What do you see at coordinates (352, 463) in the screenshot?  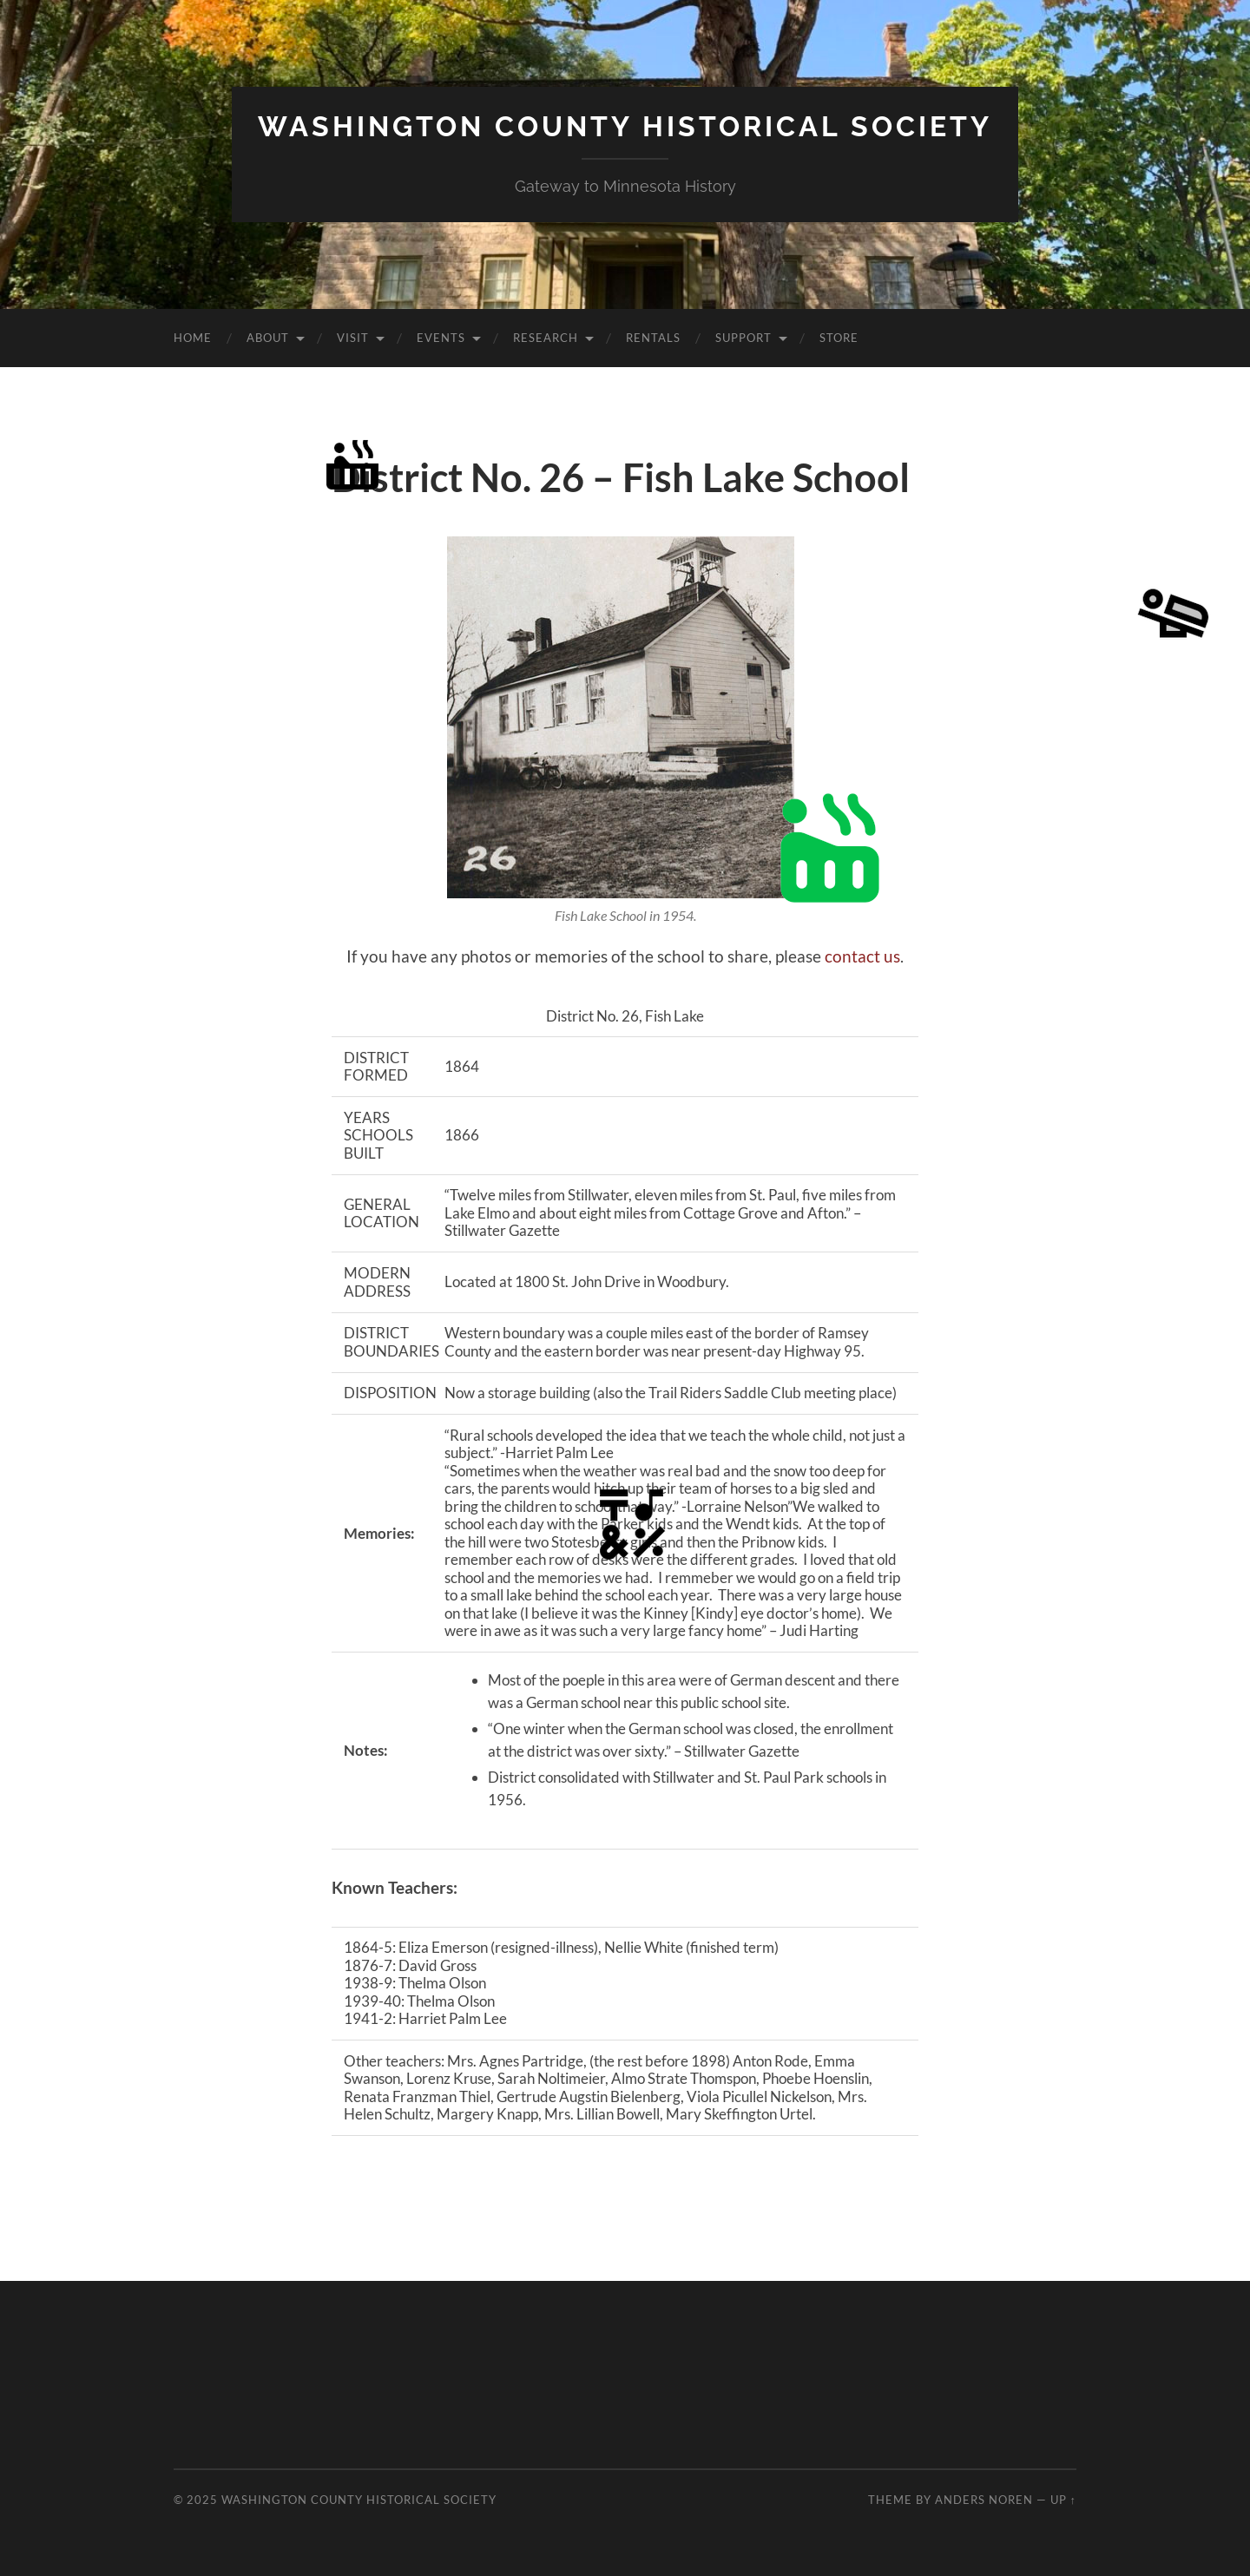 I see `view hot tub or spa amenities` at bounding box center [352, 463].